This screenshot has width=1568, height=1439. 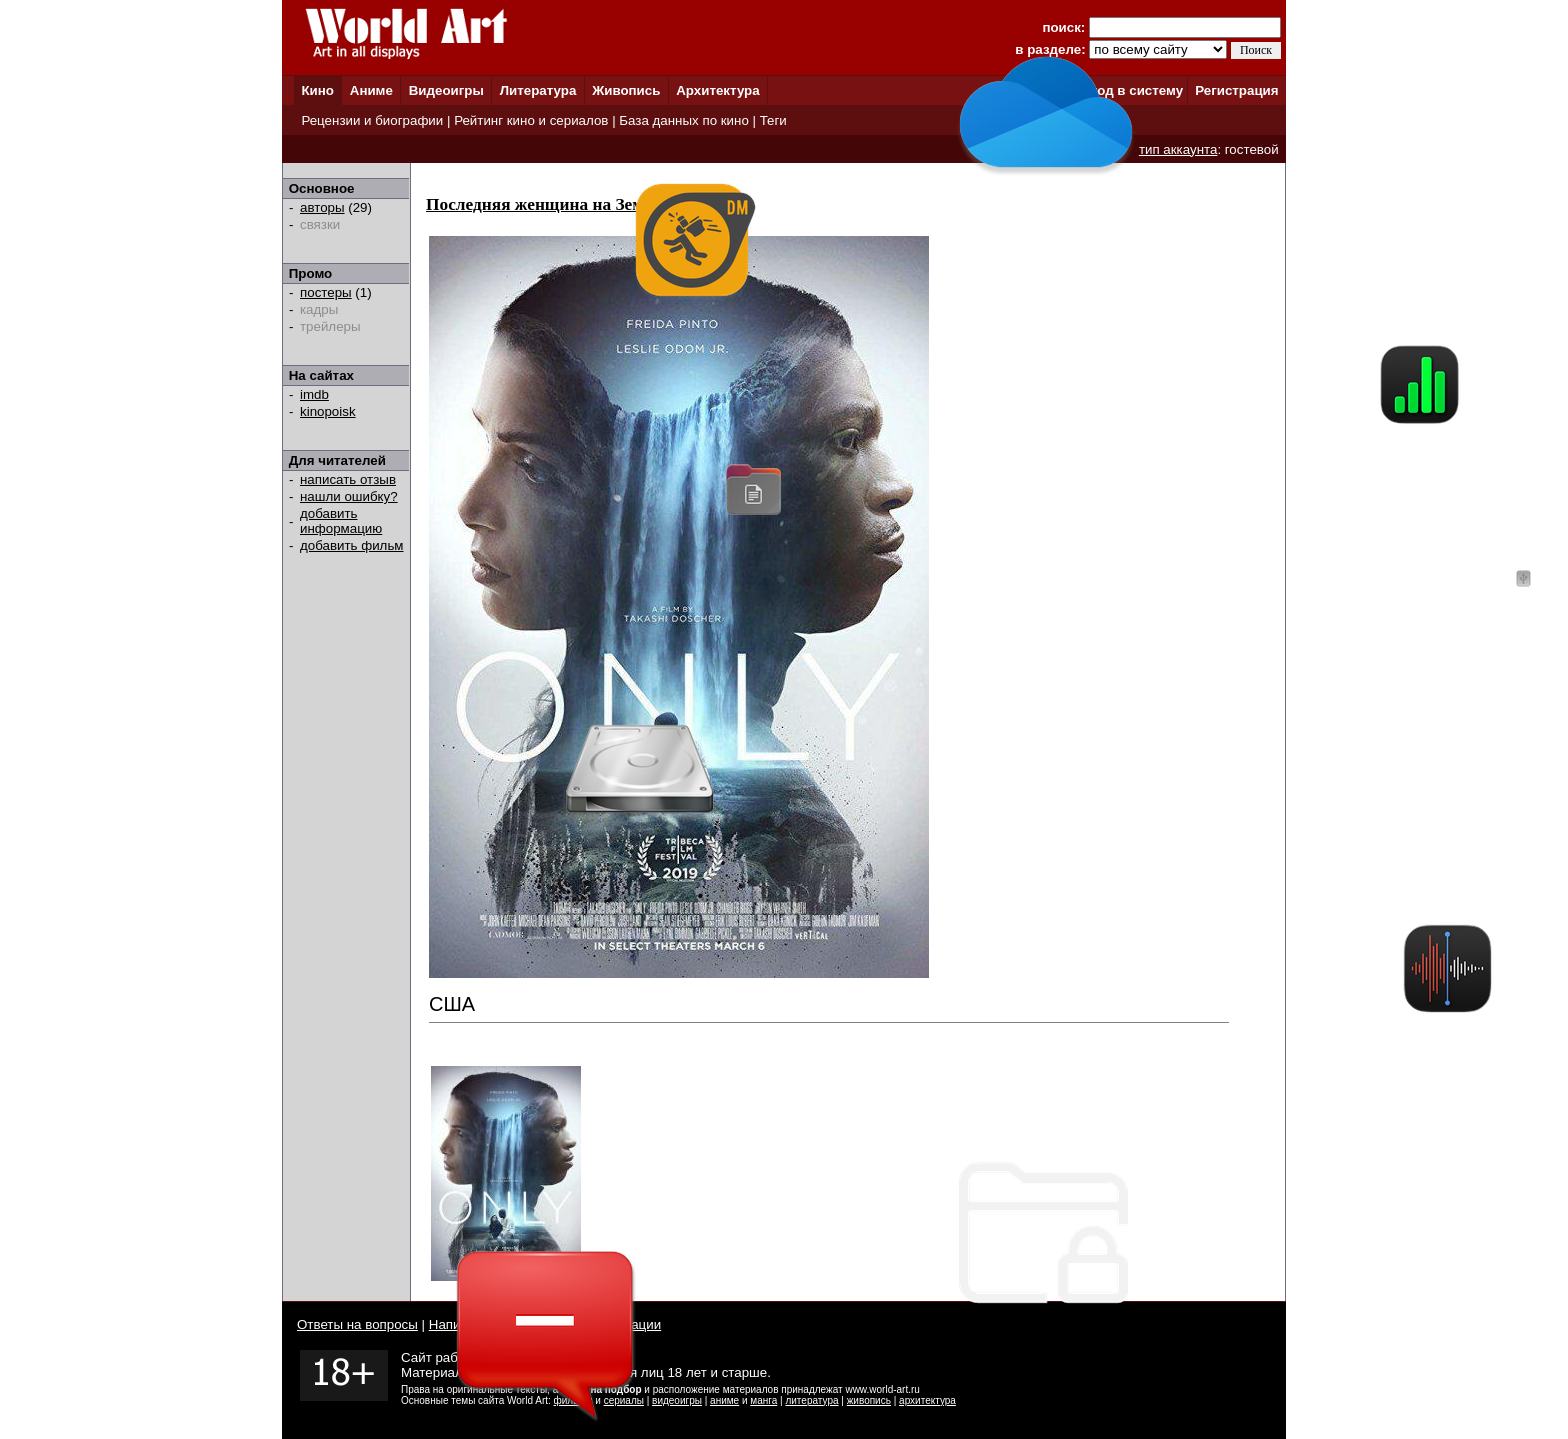 What do you see at coordinates (1523, 578) in the screenshot?
I see `access connected USB storage device` at bounding box center [1523, 578].